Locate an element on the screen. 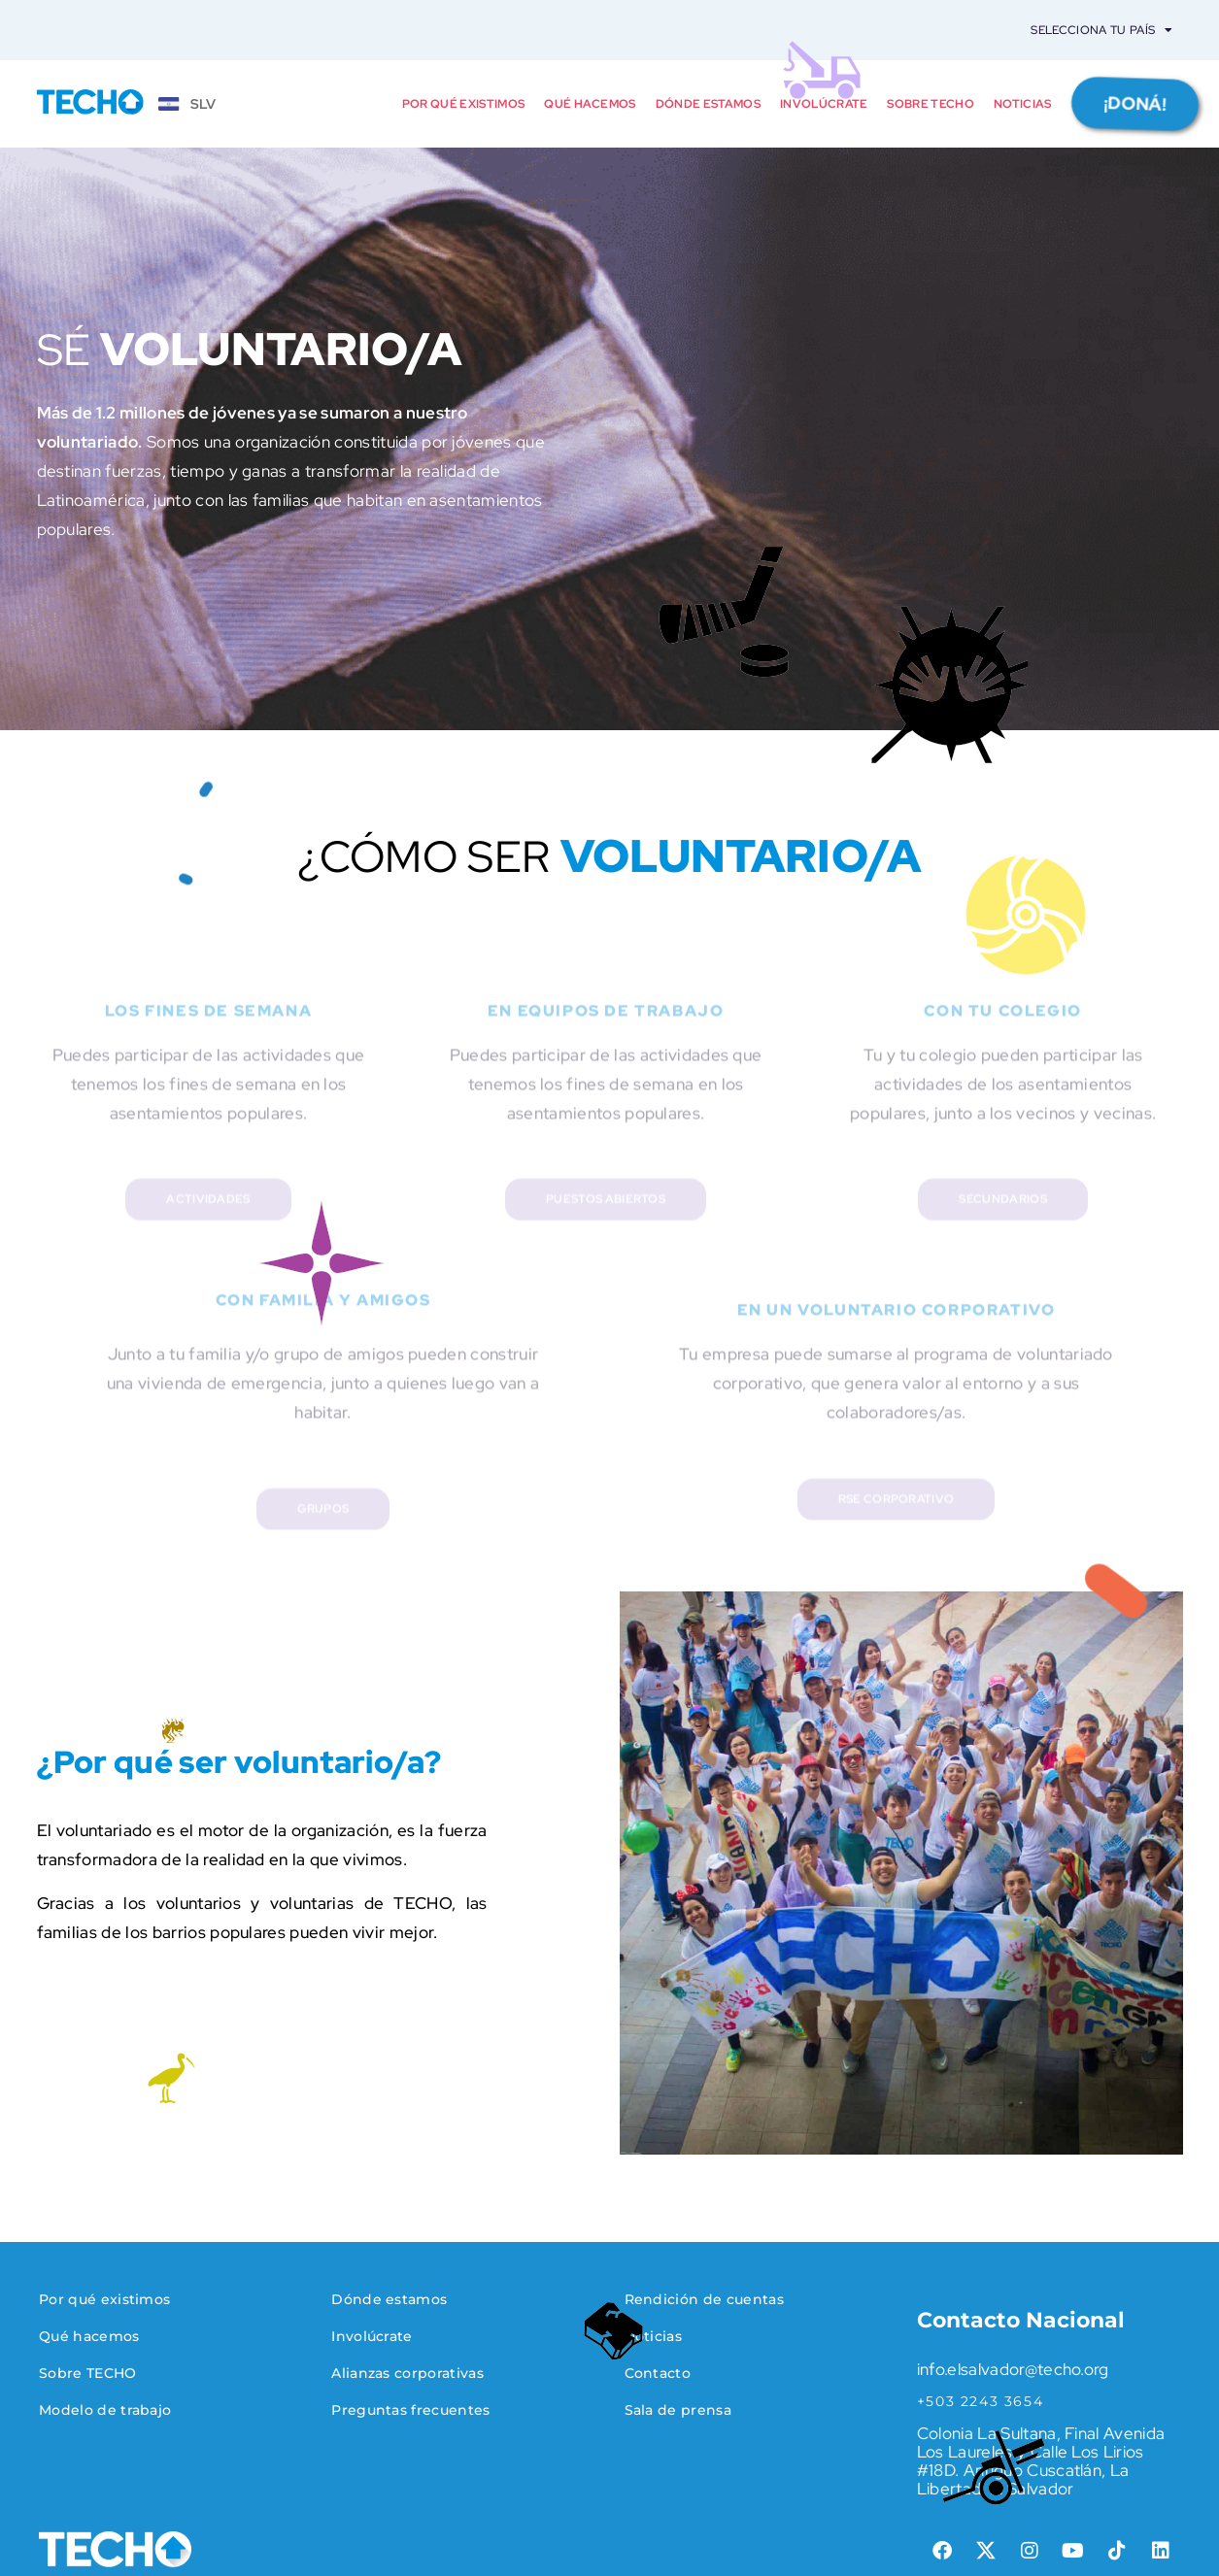  view ancient artifacts or relics in inventory is located at coordinates (613, 2330).